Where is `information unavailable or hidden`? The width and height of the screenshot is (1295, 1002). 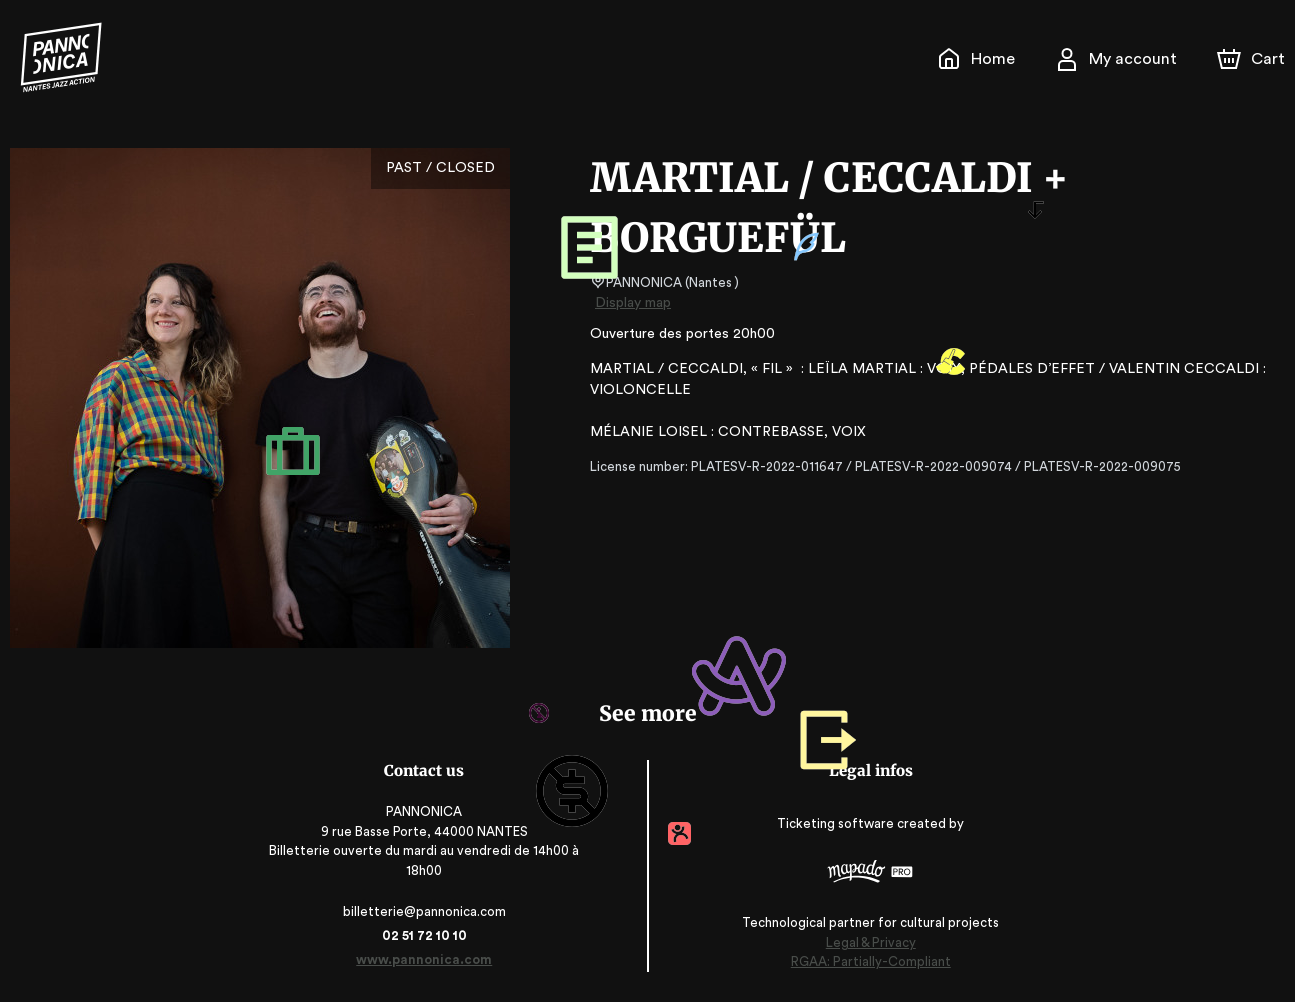
information unavailable or hidden is located at coordinates (539, 713).